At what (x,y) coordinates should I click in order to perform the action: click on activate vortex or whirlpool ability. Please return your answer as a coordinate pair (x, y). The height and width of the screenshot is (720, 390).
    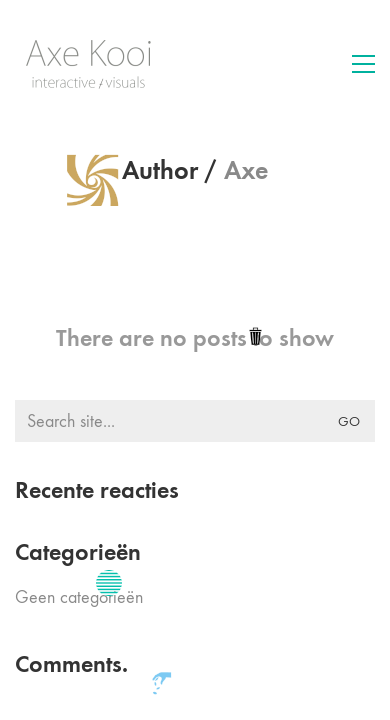
    Looking at the image, I should click on (92, 180).